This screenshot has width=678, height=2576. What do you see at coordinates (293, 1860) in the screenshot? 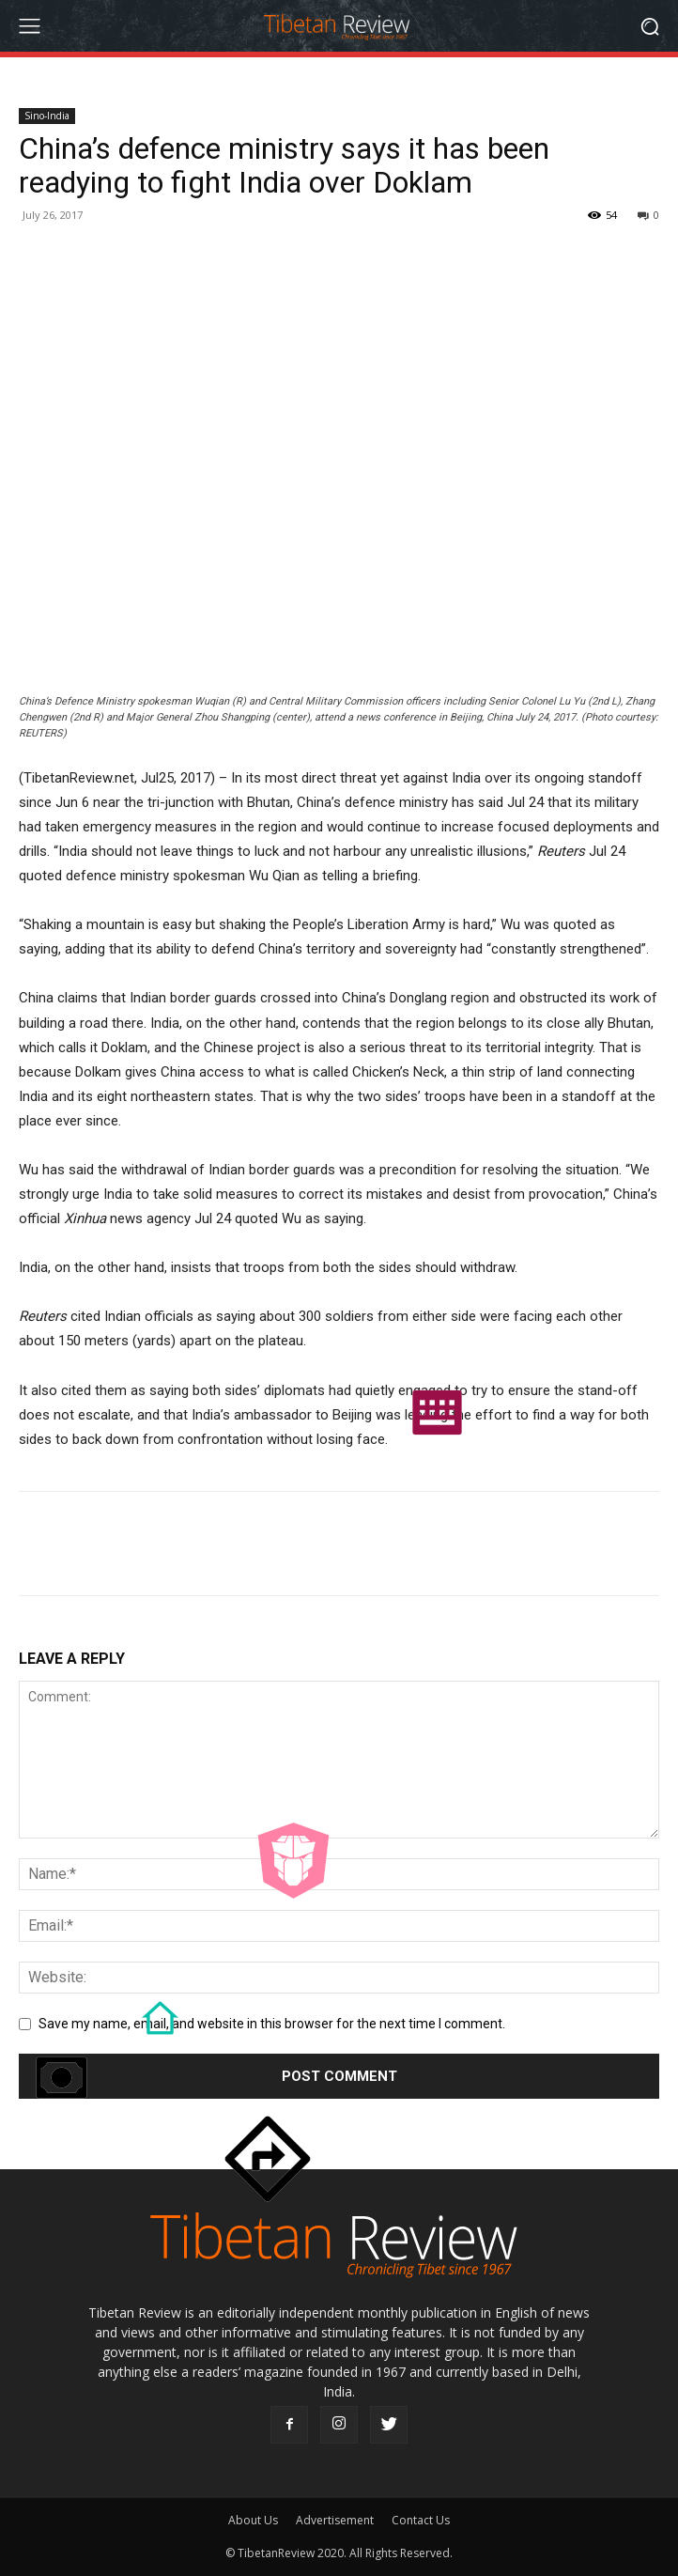
I see `primeng angular ui component library logo` at bounding box center [293, 1860].